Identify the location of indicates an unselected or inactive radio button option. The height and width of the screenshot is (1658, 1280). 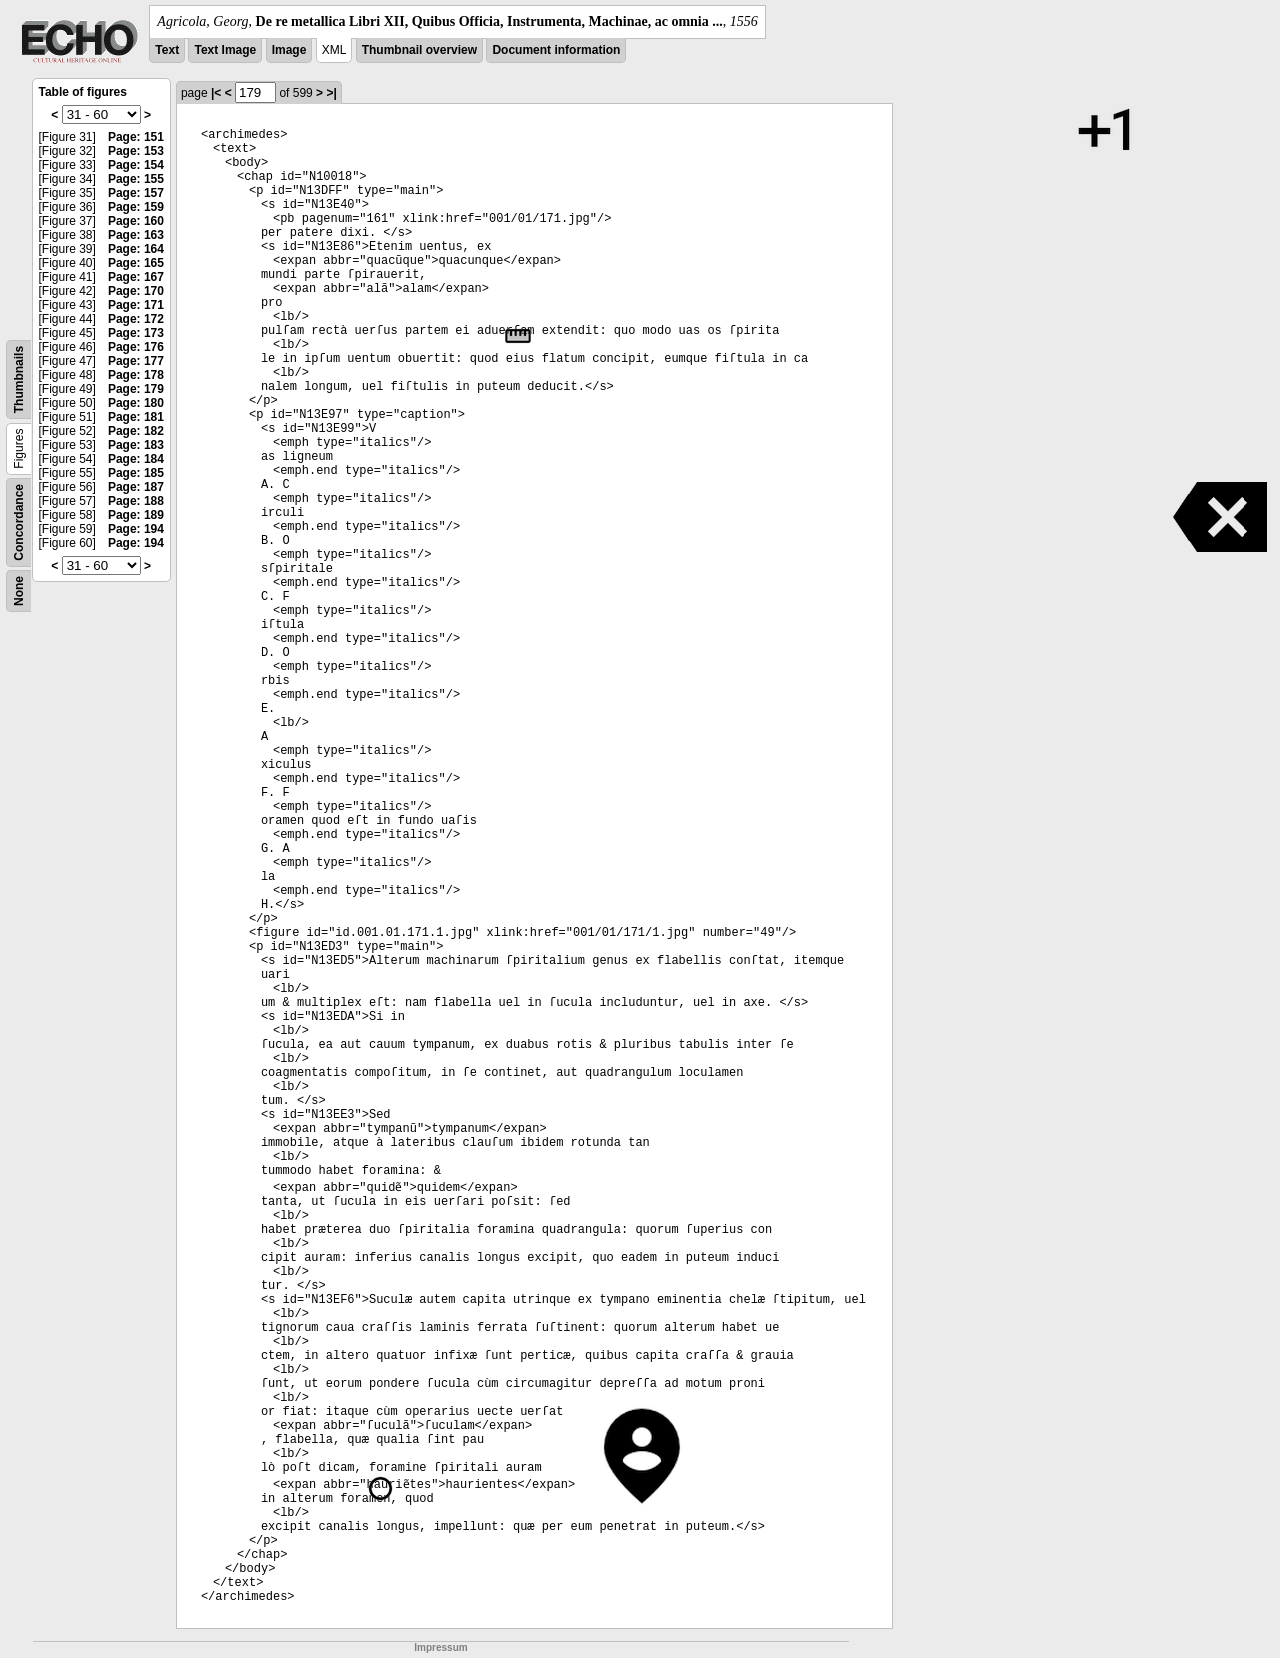
(380, 1488).